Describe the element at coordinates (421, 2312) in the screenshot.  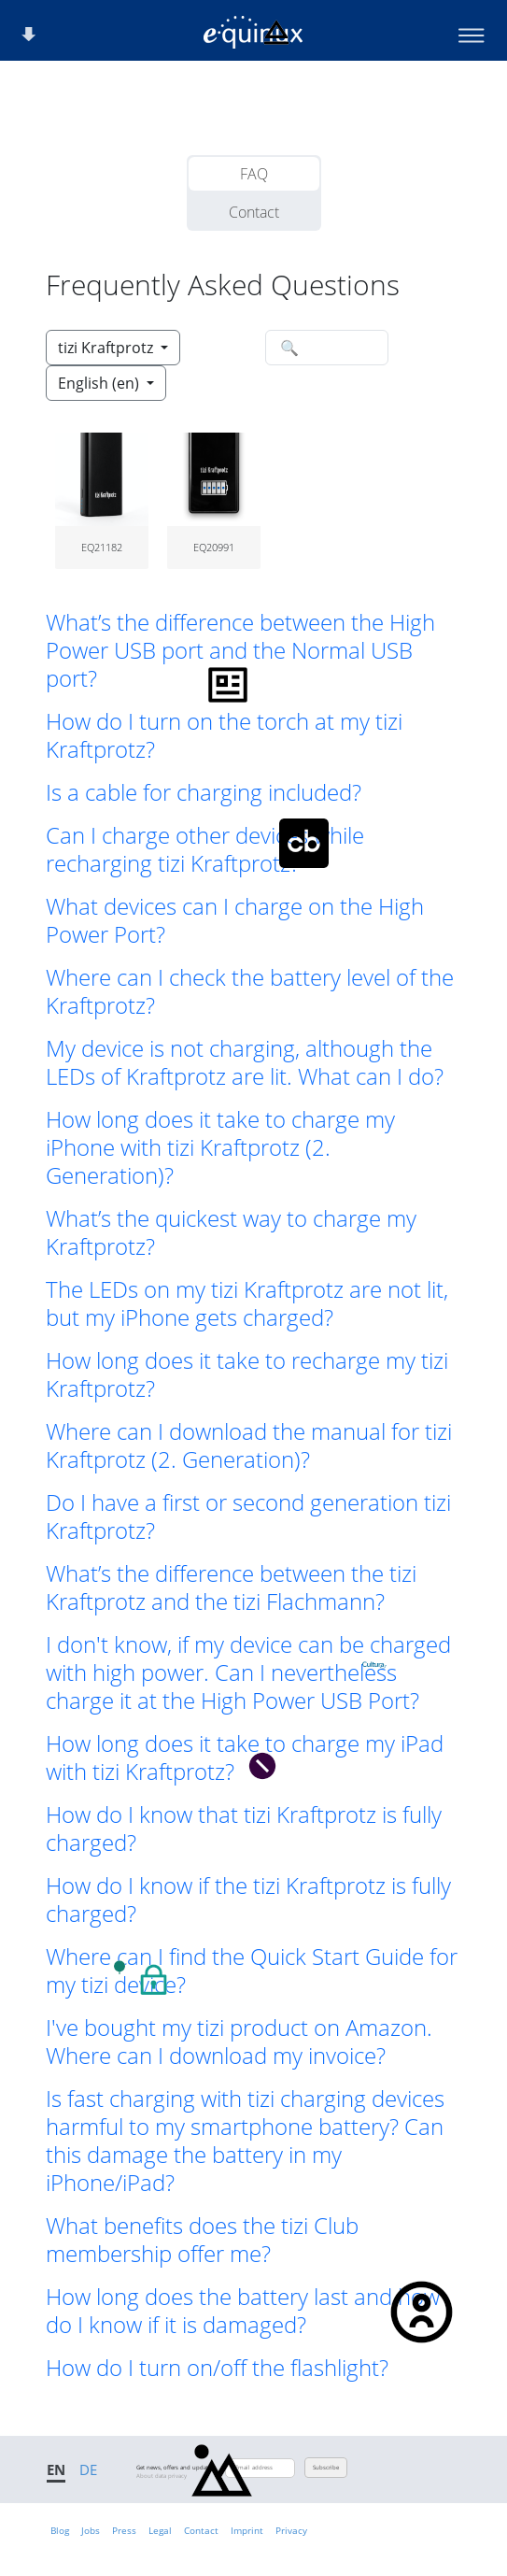
I see `access your account or profile` at that location.